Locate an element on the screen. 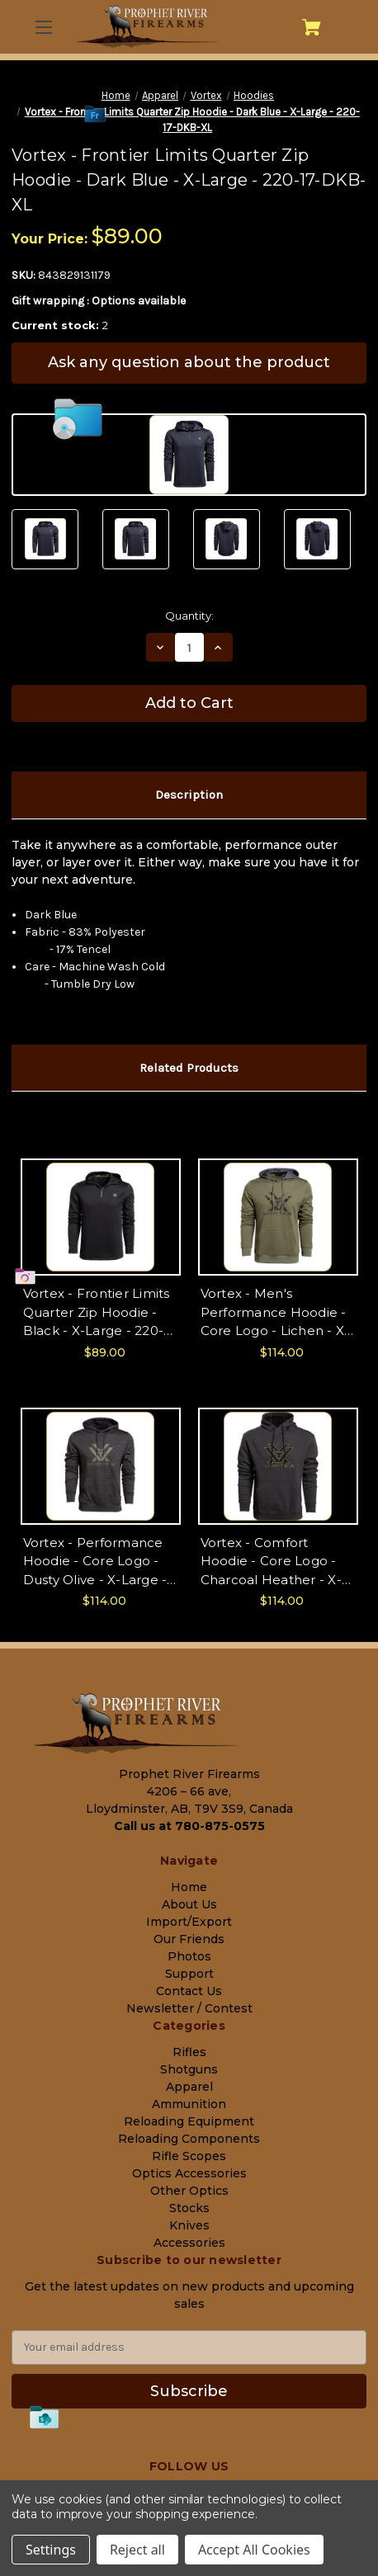 The height and width of the screenshot is (2576, 378). open adobe fresco project folder is located at coordinates (95, 115).